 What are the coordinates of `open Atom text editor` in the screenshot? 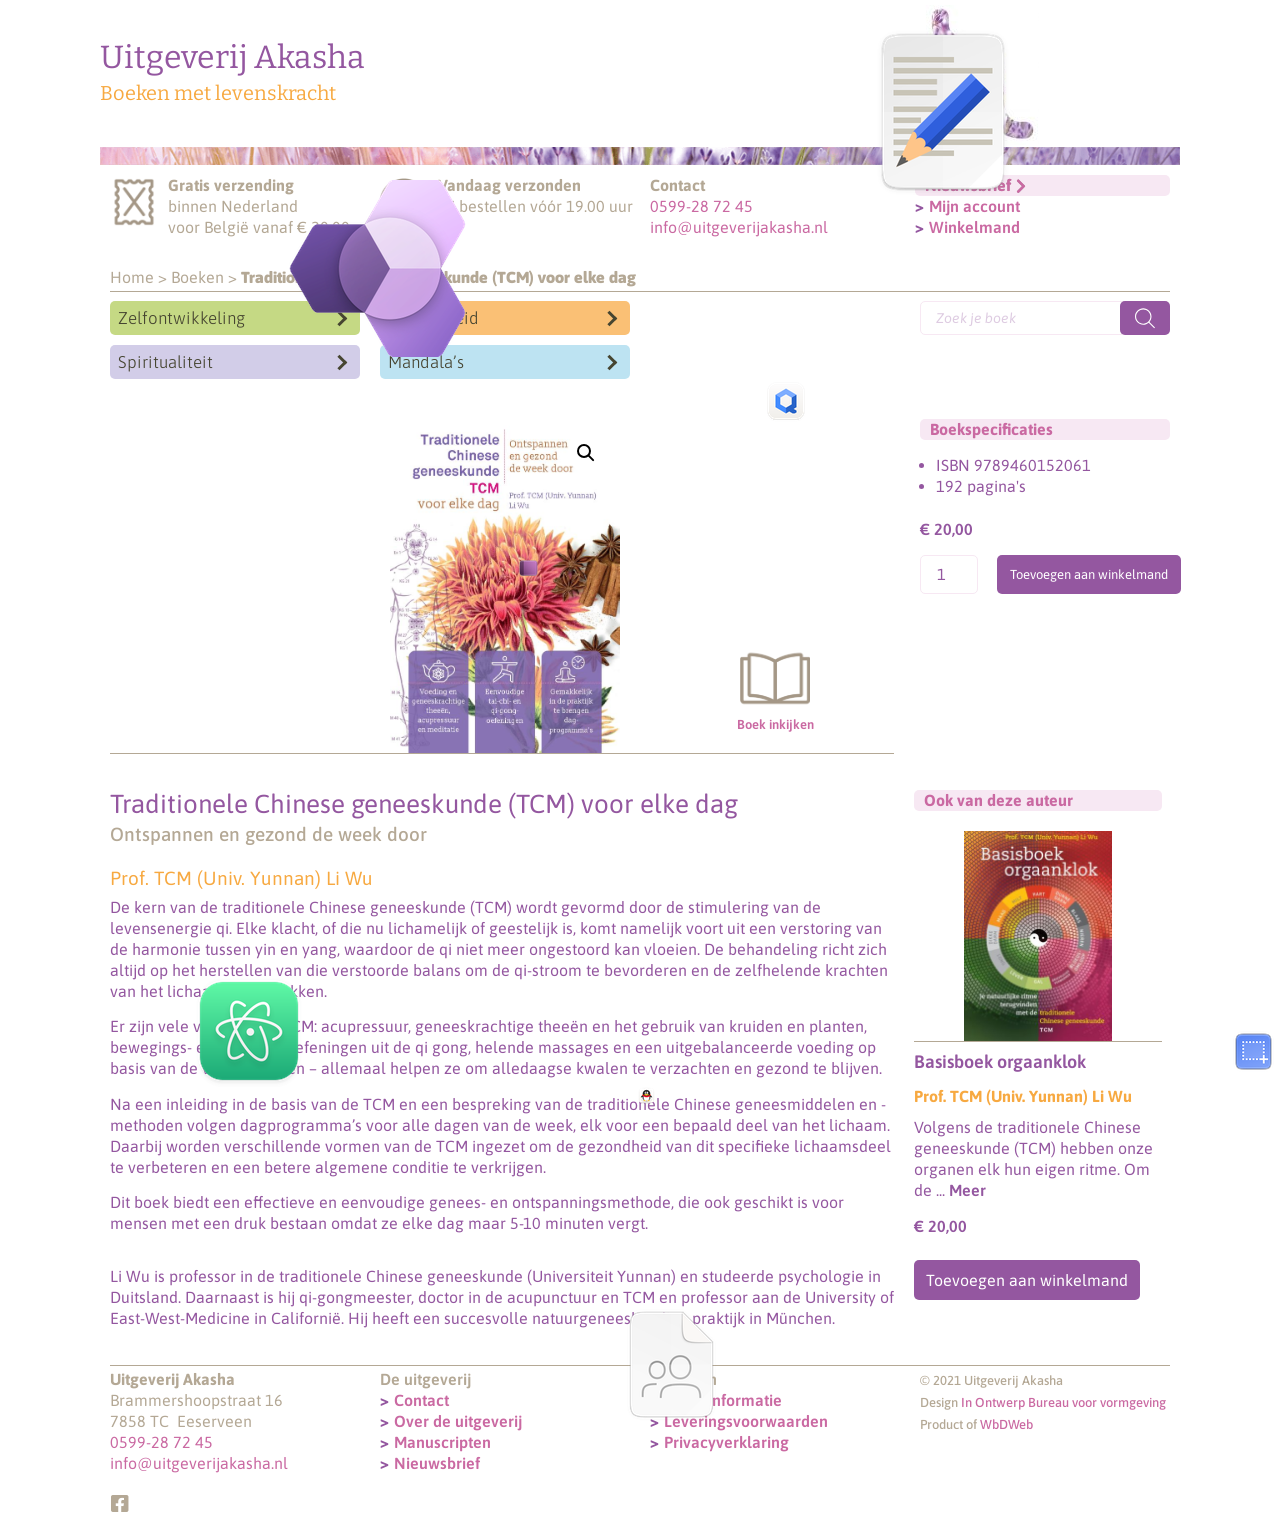 It's located at (249, 1031).